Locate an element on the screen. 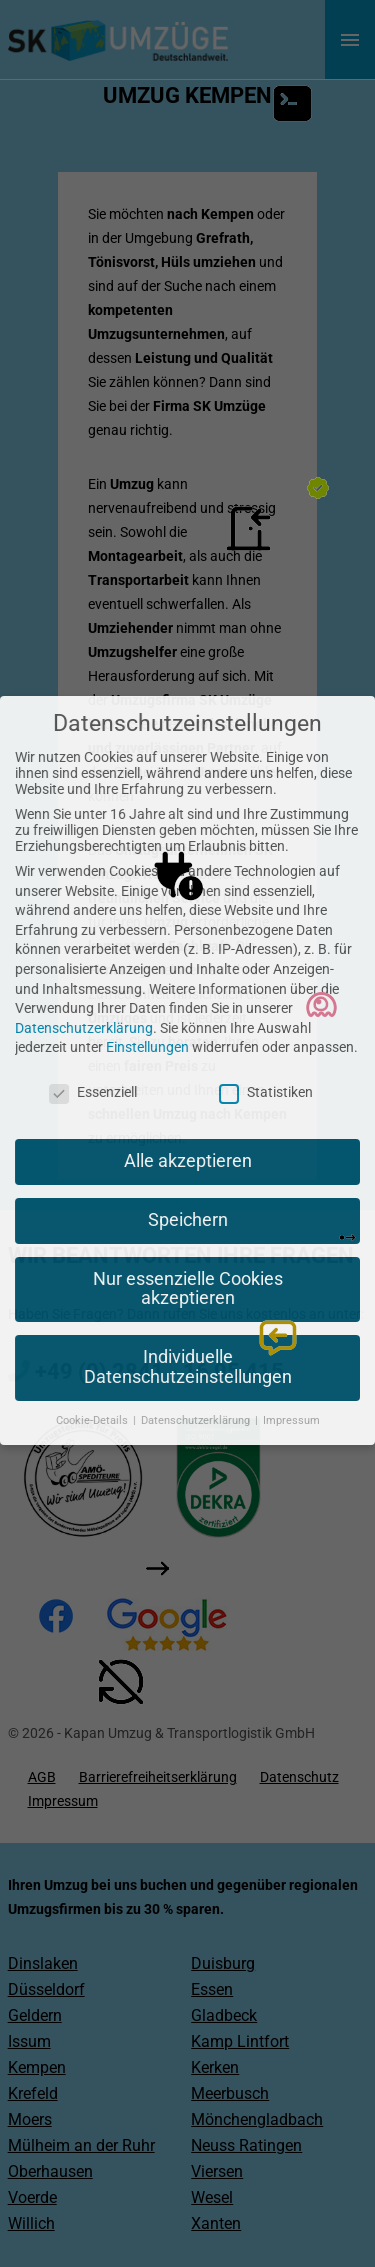  verified account or official badge is located at coordinates (318, 488).